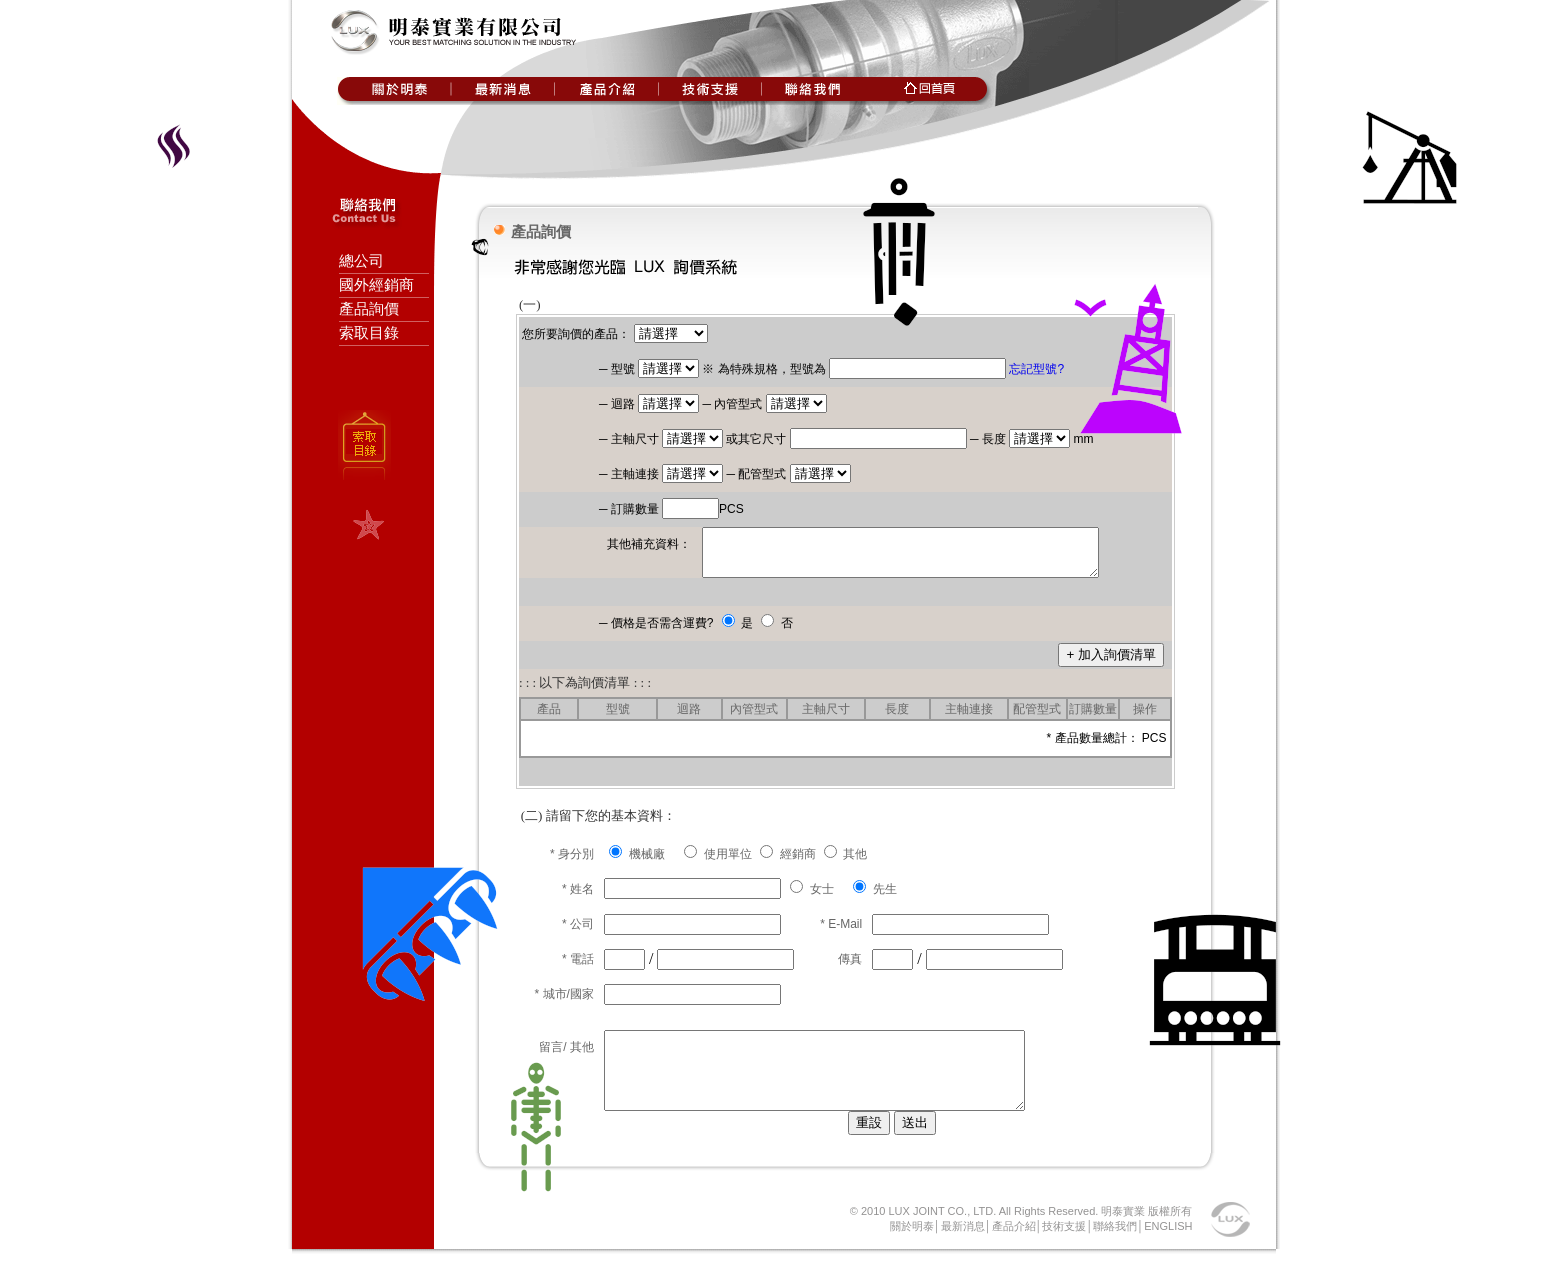 This screenshot has height=1278, width=1568. What do you see at coordinates (899, 252) in the screenshot?
I see `decorative windchimes element for a game interface` at bounding box center [899, 252].